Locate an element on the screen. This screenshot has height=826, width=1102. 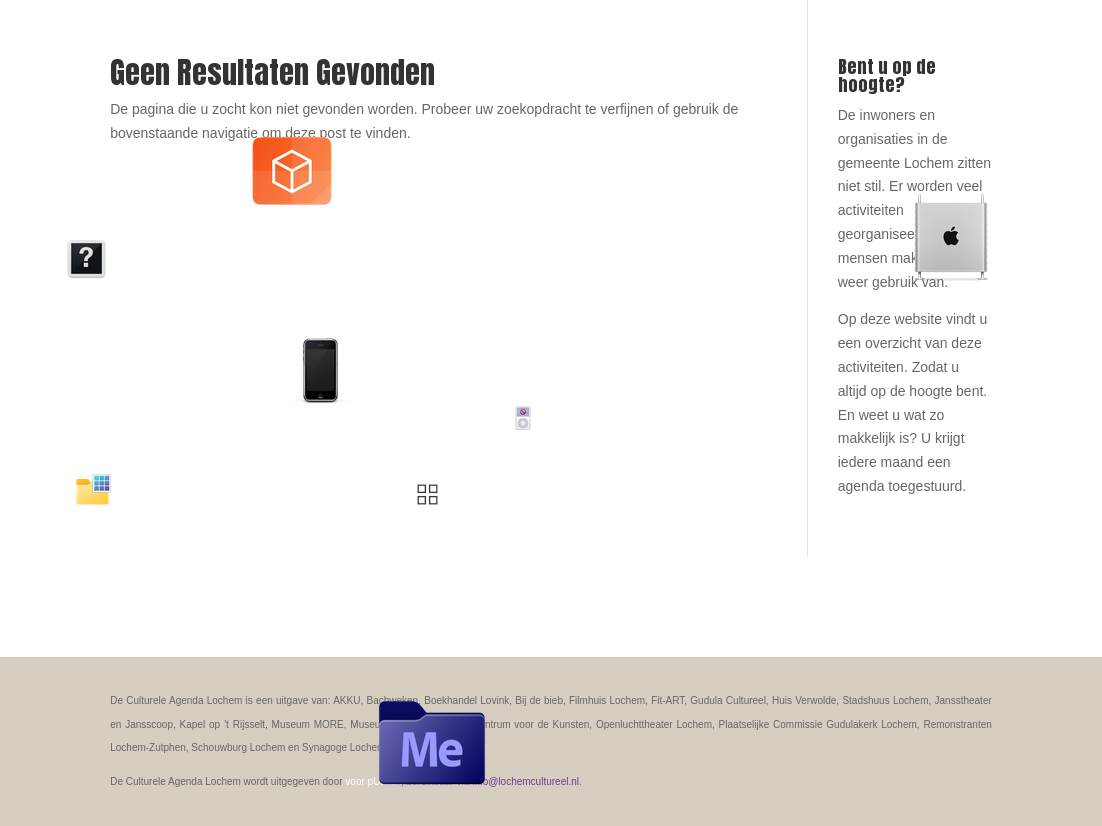
mac pro desktop computer is located at coordinates (951, 238).